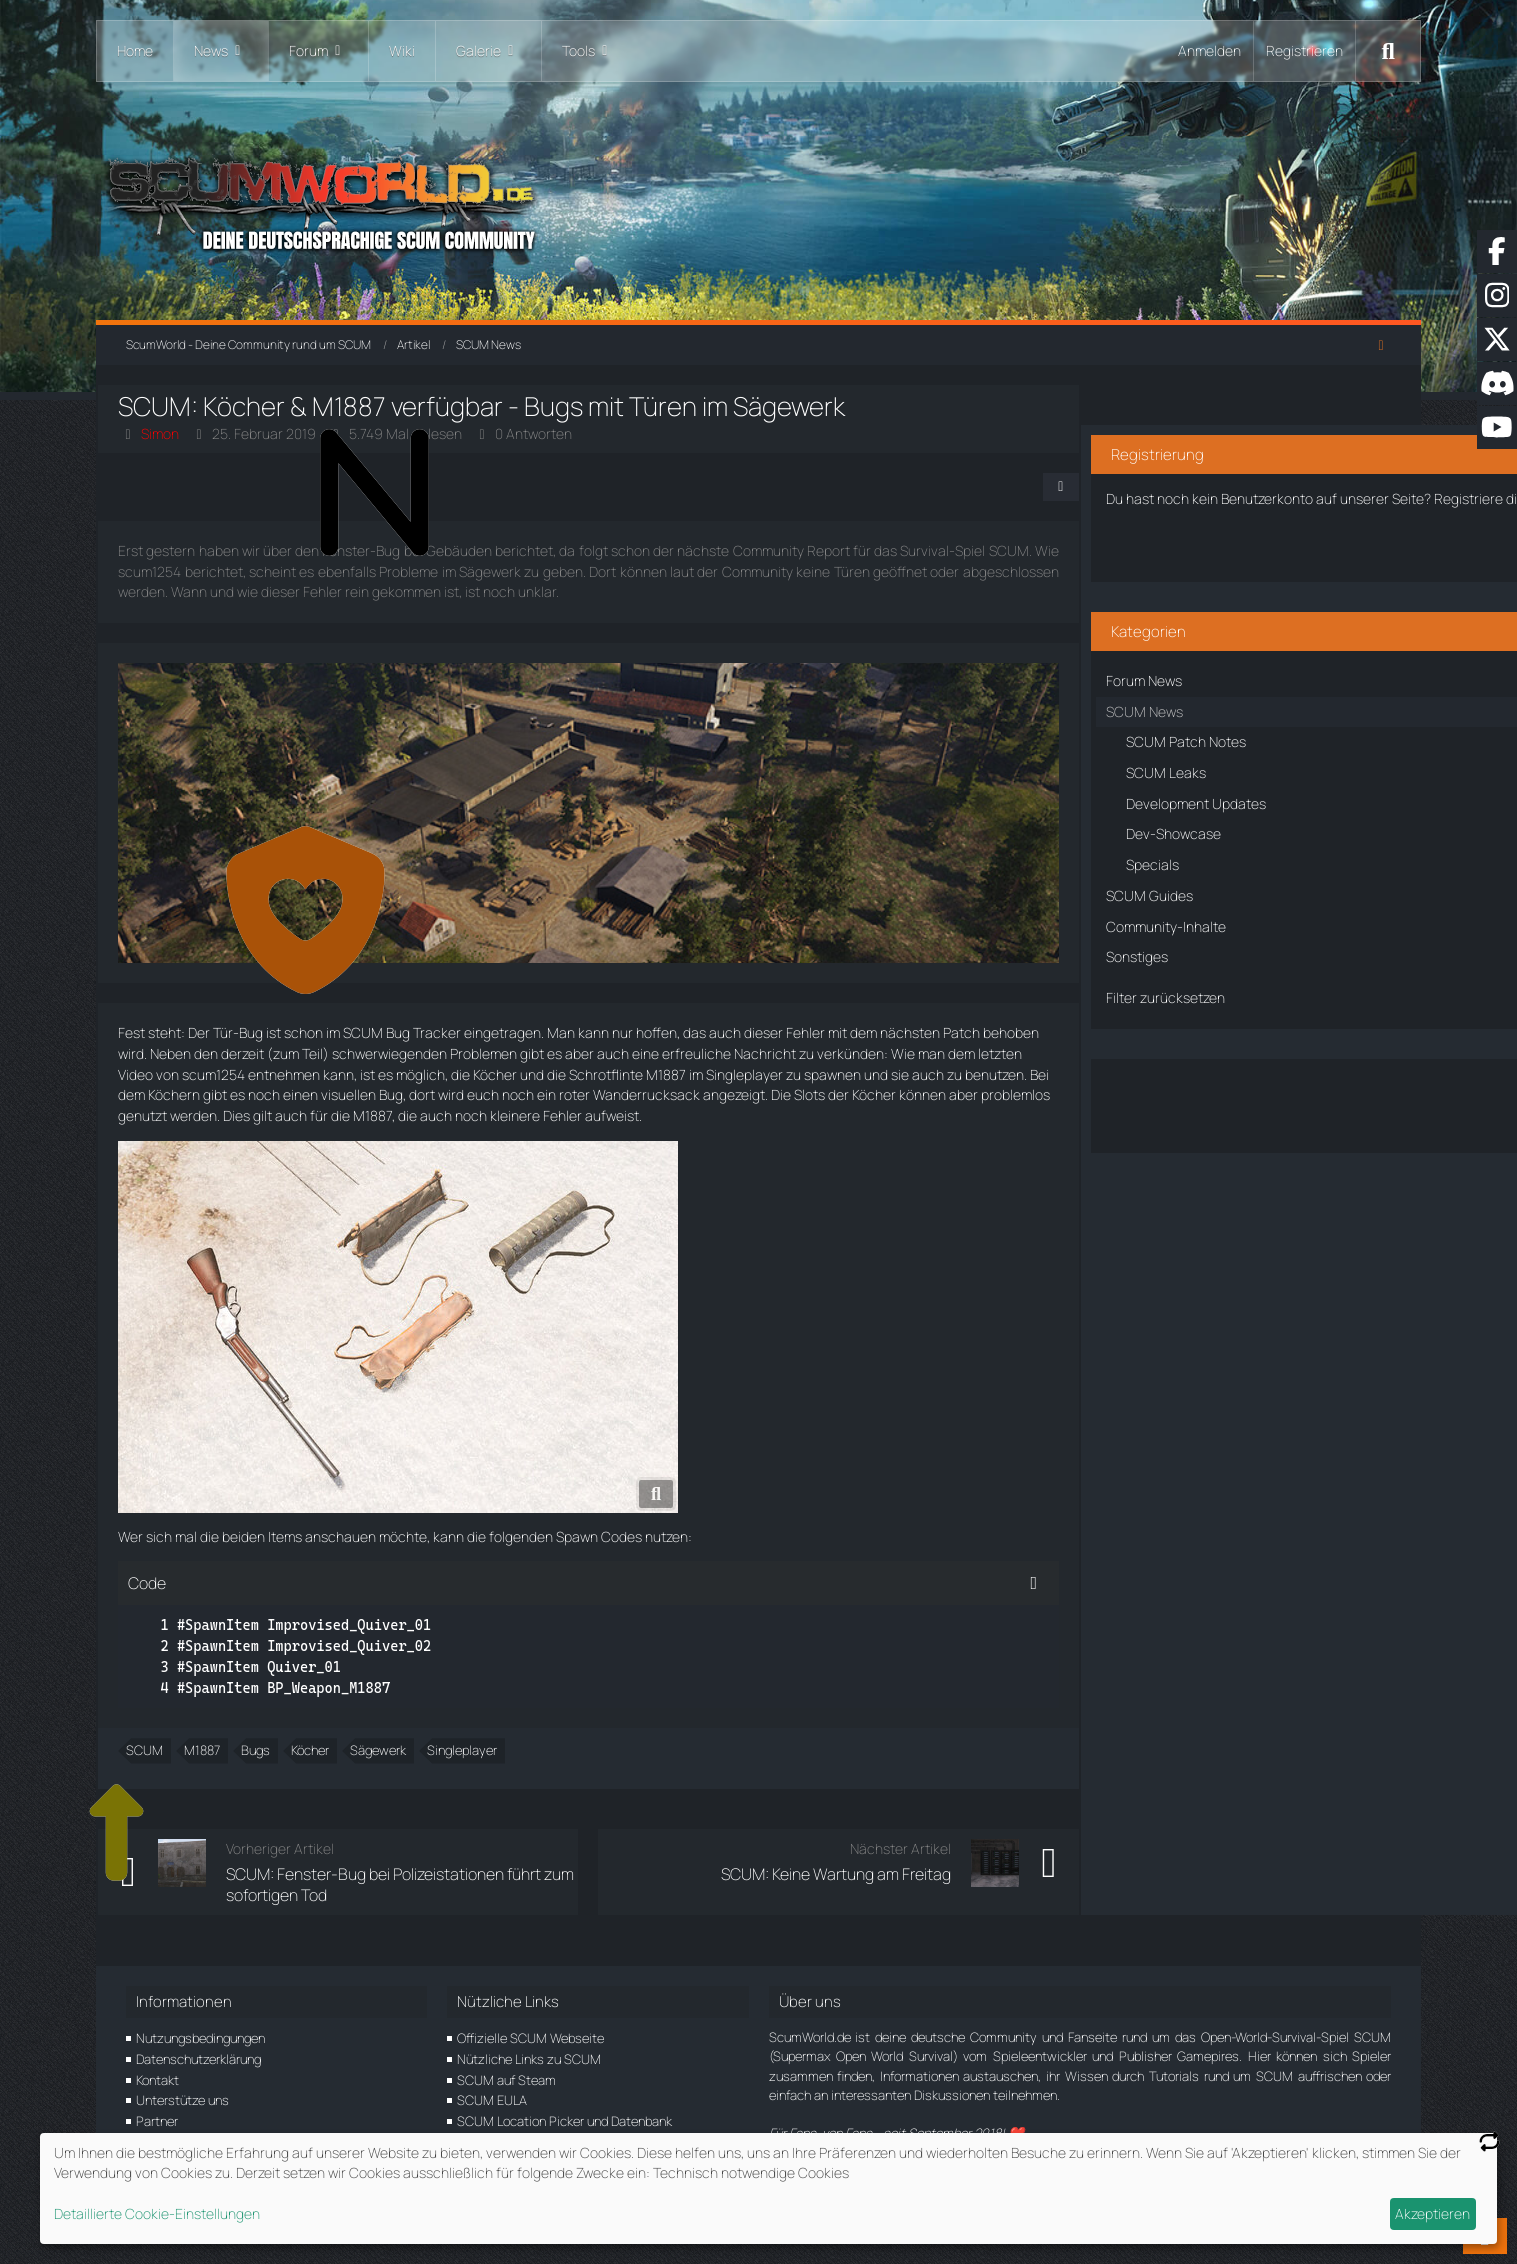  Describe the element at coordinates (116, 1832) in the screenshot. I see `scroll to top of page` at that location.